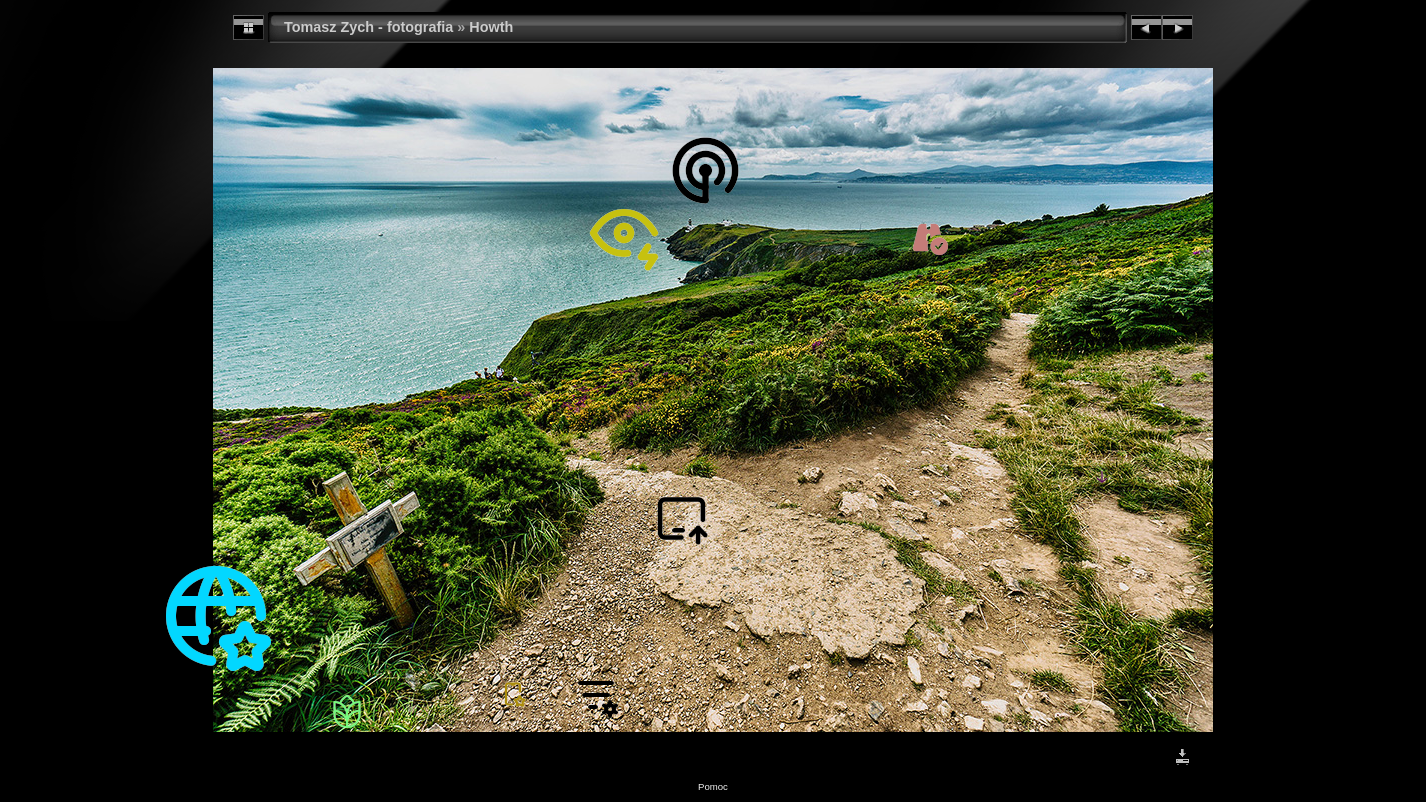 The height and width of the screenshot is (802, 1426). What do you see at coordinates (513, 694) in the screenshot?
I see `mark device as favorite` at bounding box center [513, 694].